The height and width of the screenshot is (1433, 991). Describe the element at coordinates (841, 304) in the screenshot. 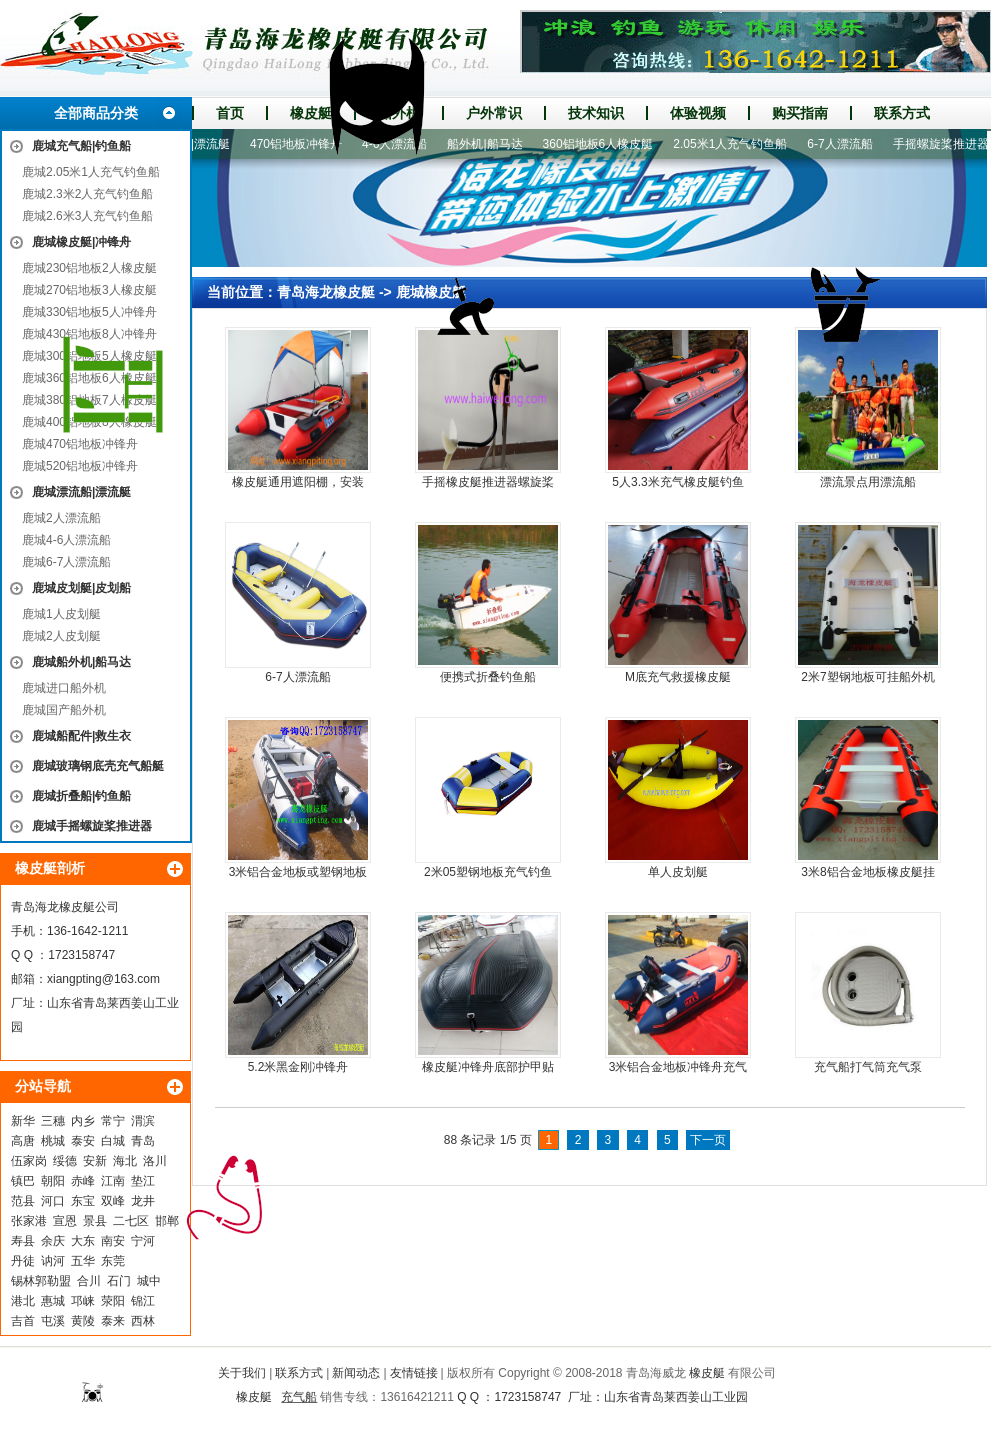

I see `view your fishing inventory or catch` at that location.